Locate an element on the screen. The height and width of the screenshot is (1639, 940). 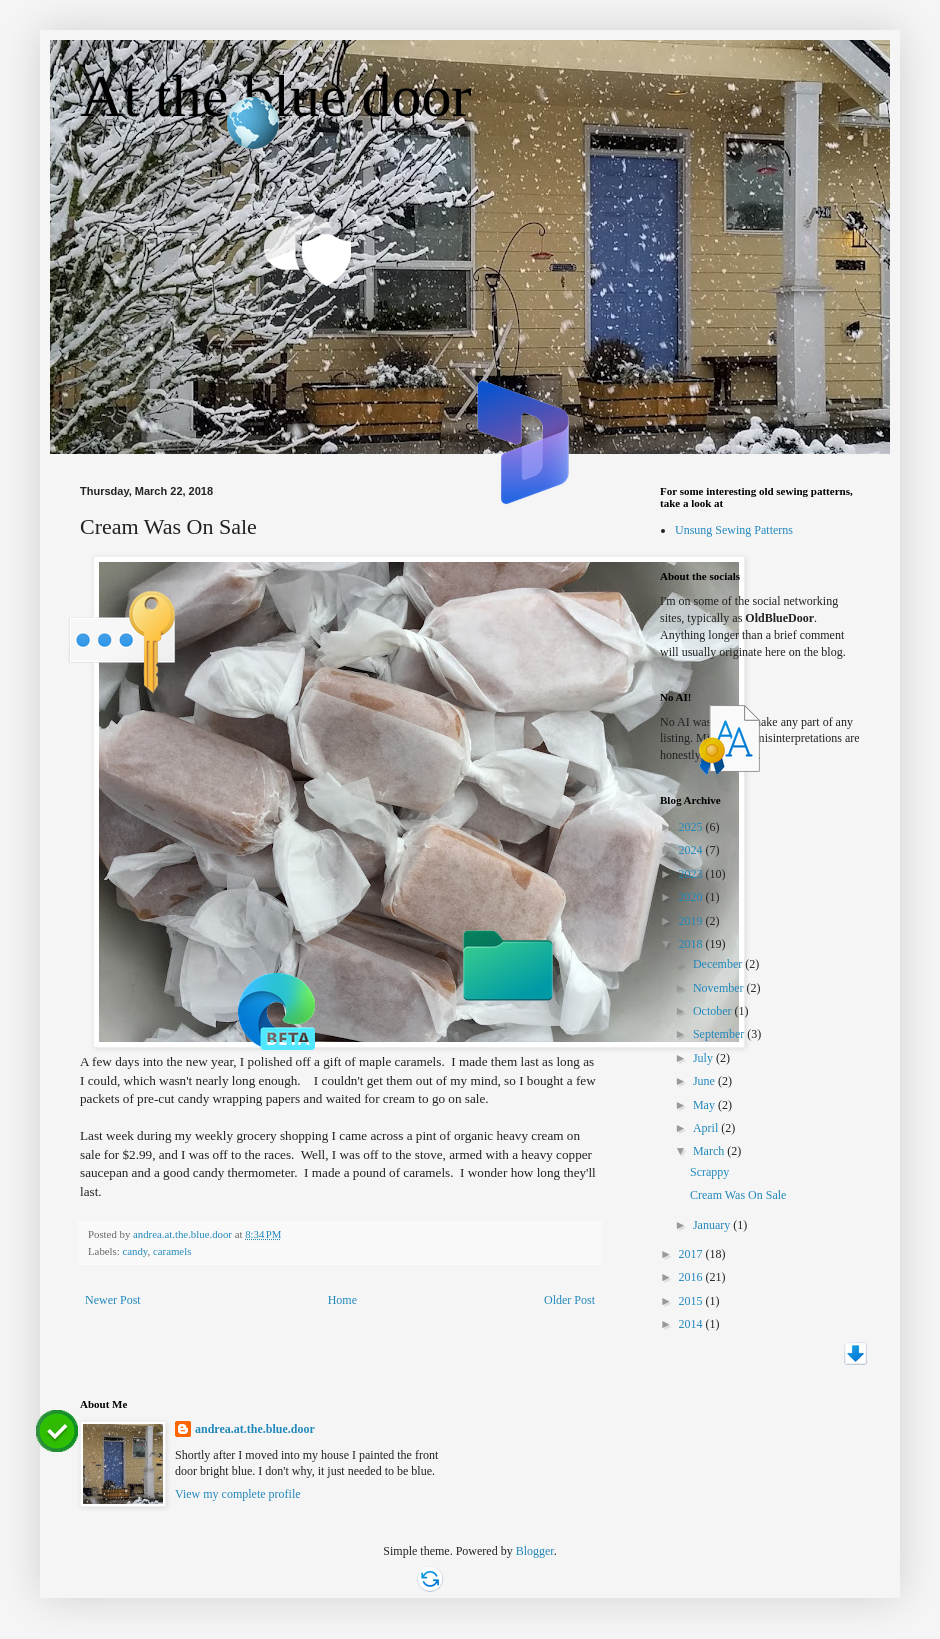
a certified or premium font file is located at coordinates (734, 738).